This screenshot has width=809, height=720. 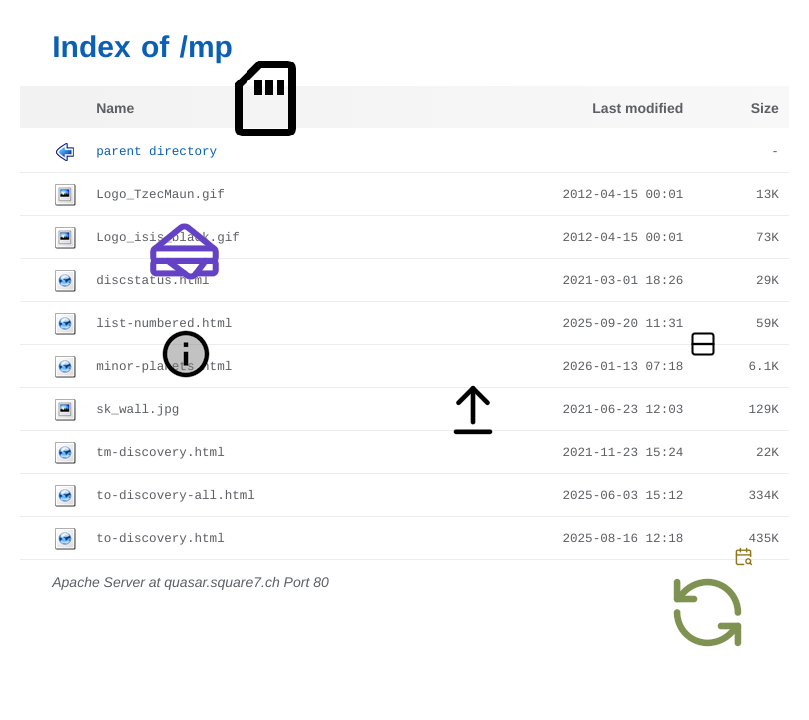 I want to click on switch to two-row layout view, so click(x=703, y=344).